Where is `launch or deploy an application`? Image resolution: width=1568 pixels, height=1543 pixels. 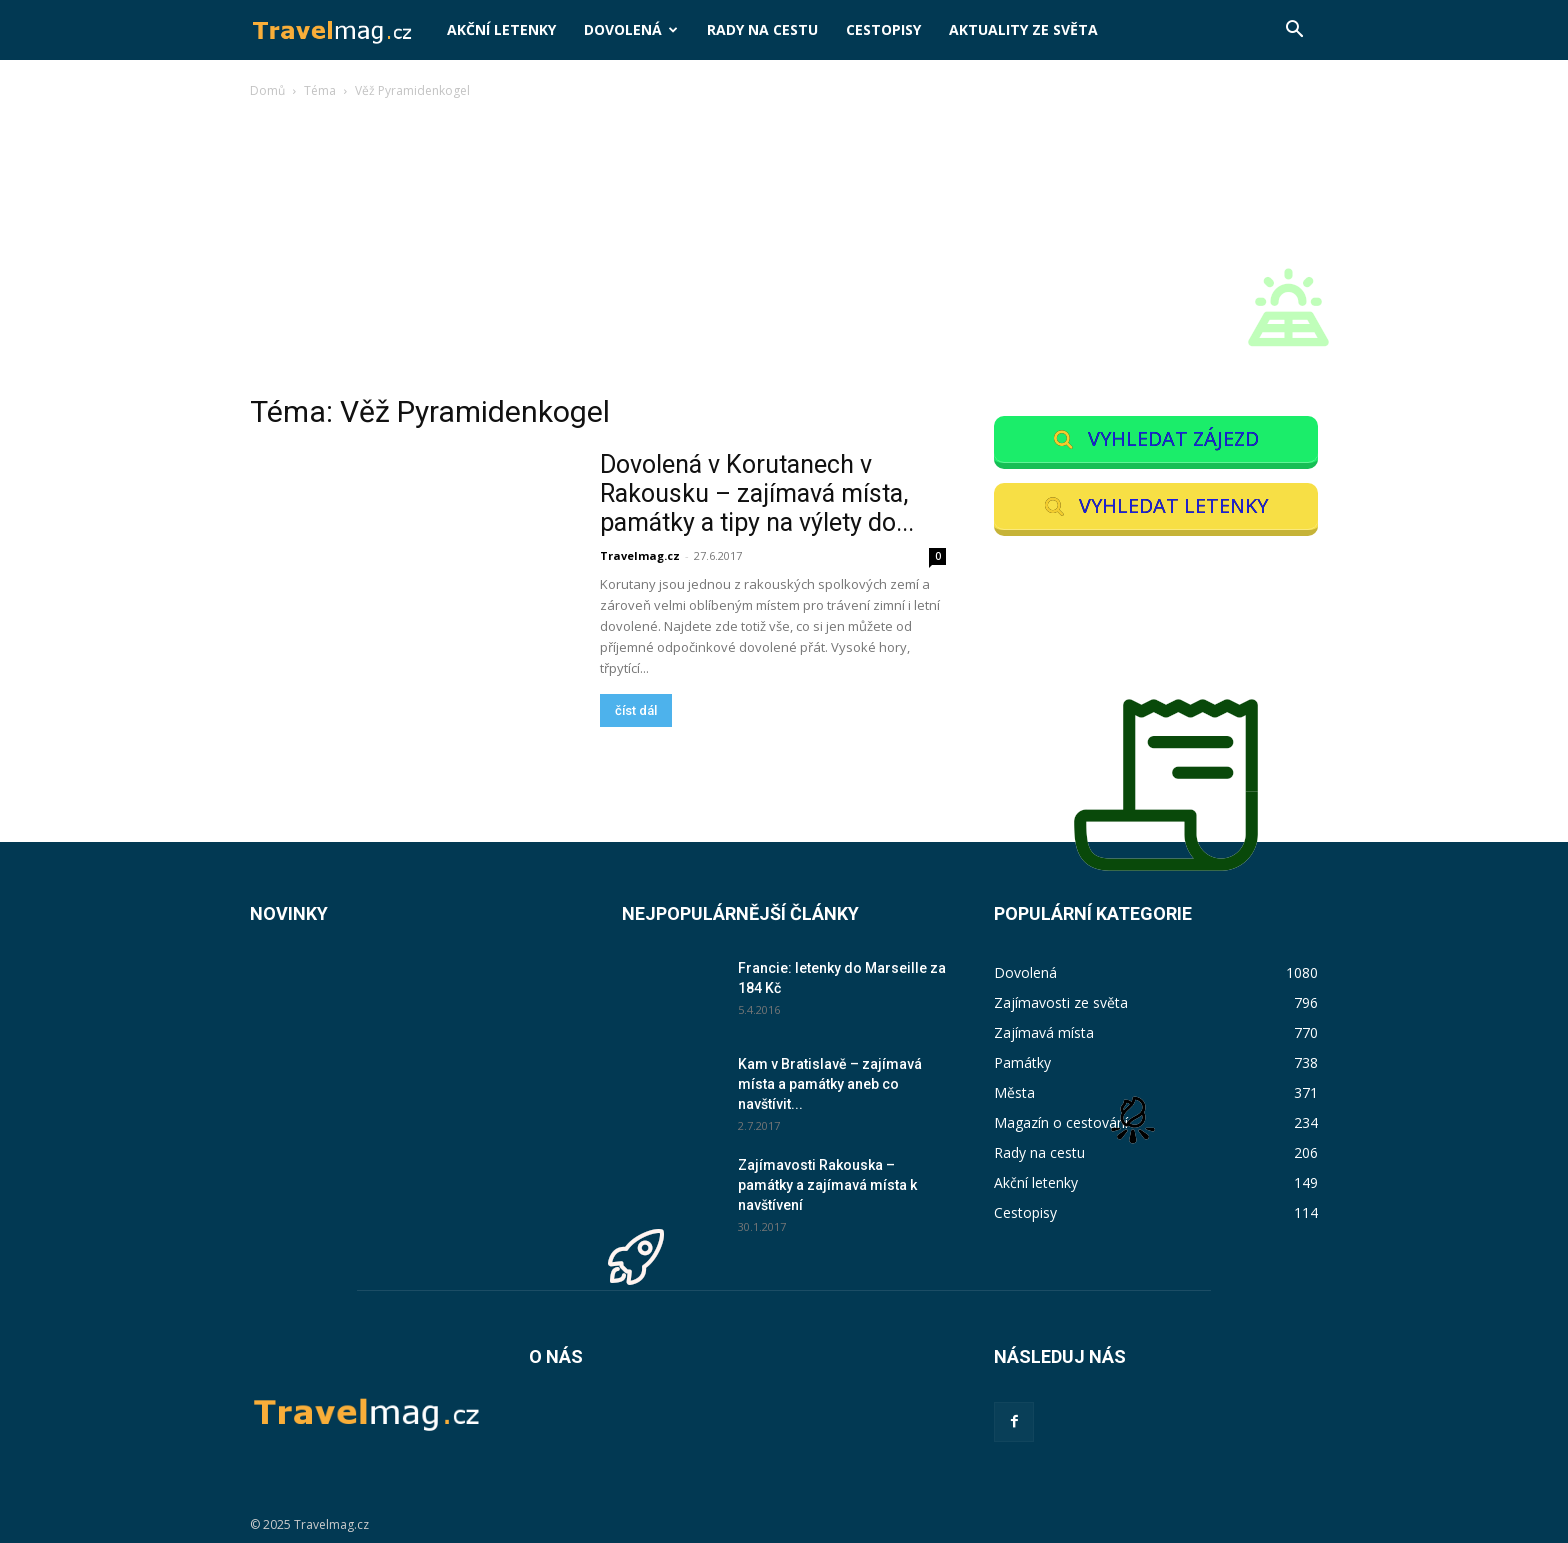
launch or deploy an application is located at coordinates (636, 1257).